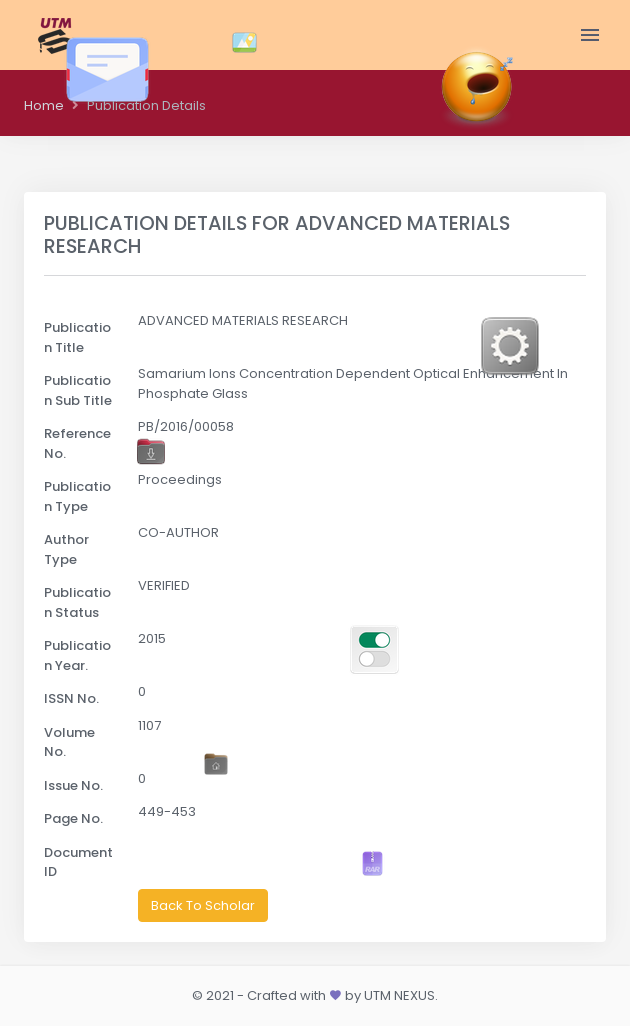  I want to click on open email application, so click(107, 69).